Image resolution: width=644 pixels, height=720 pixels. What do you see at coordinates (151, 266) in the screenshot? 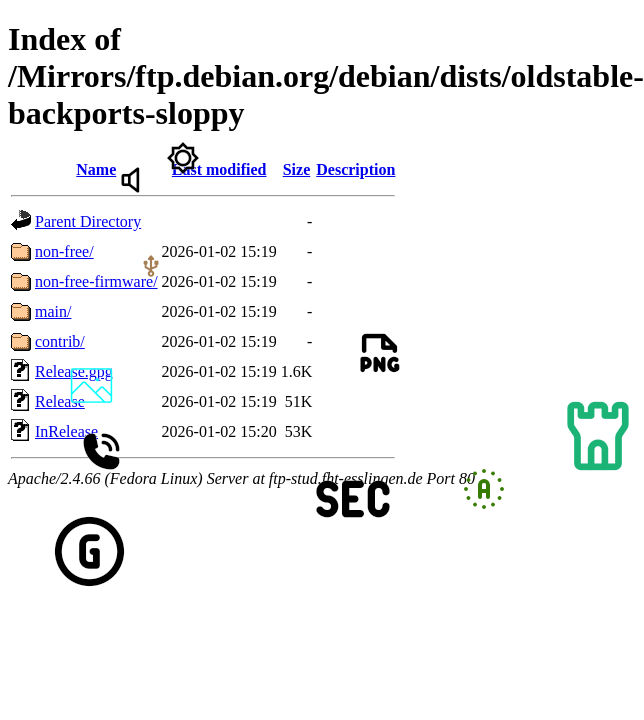
I see `connect a USB device` at bounding box center [151, 266].